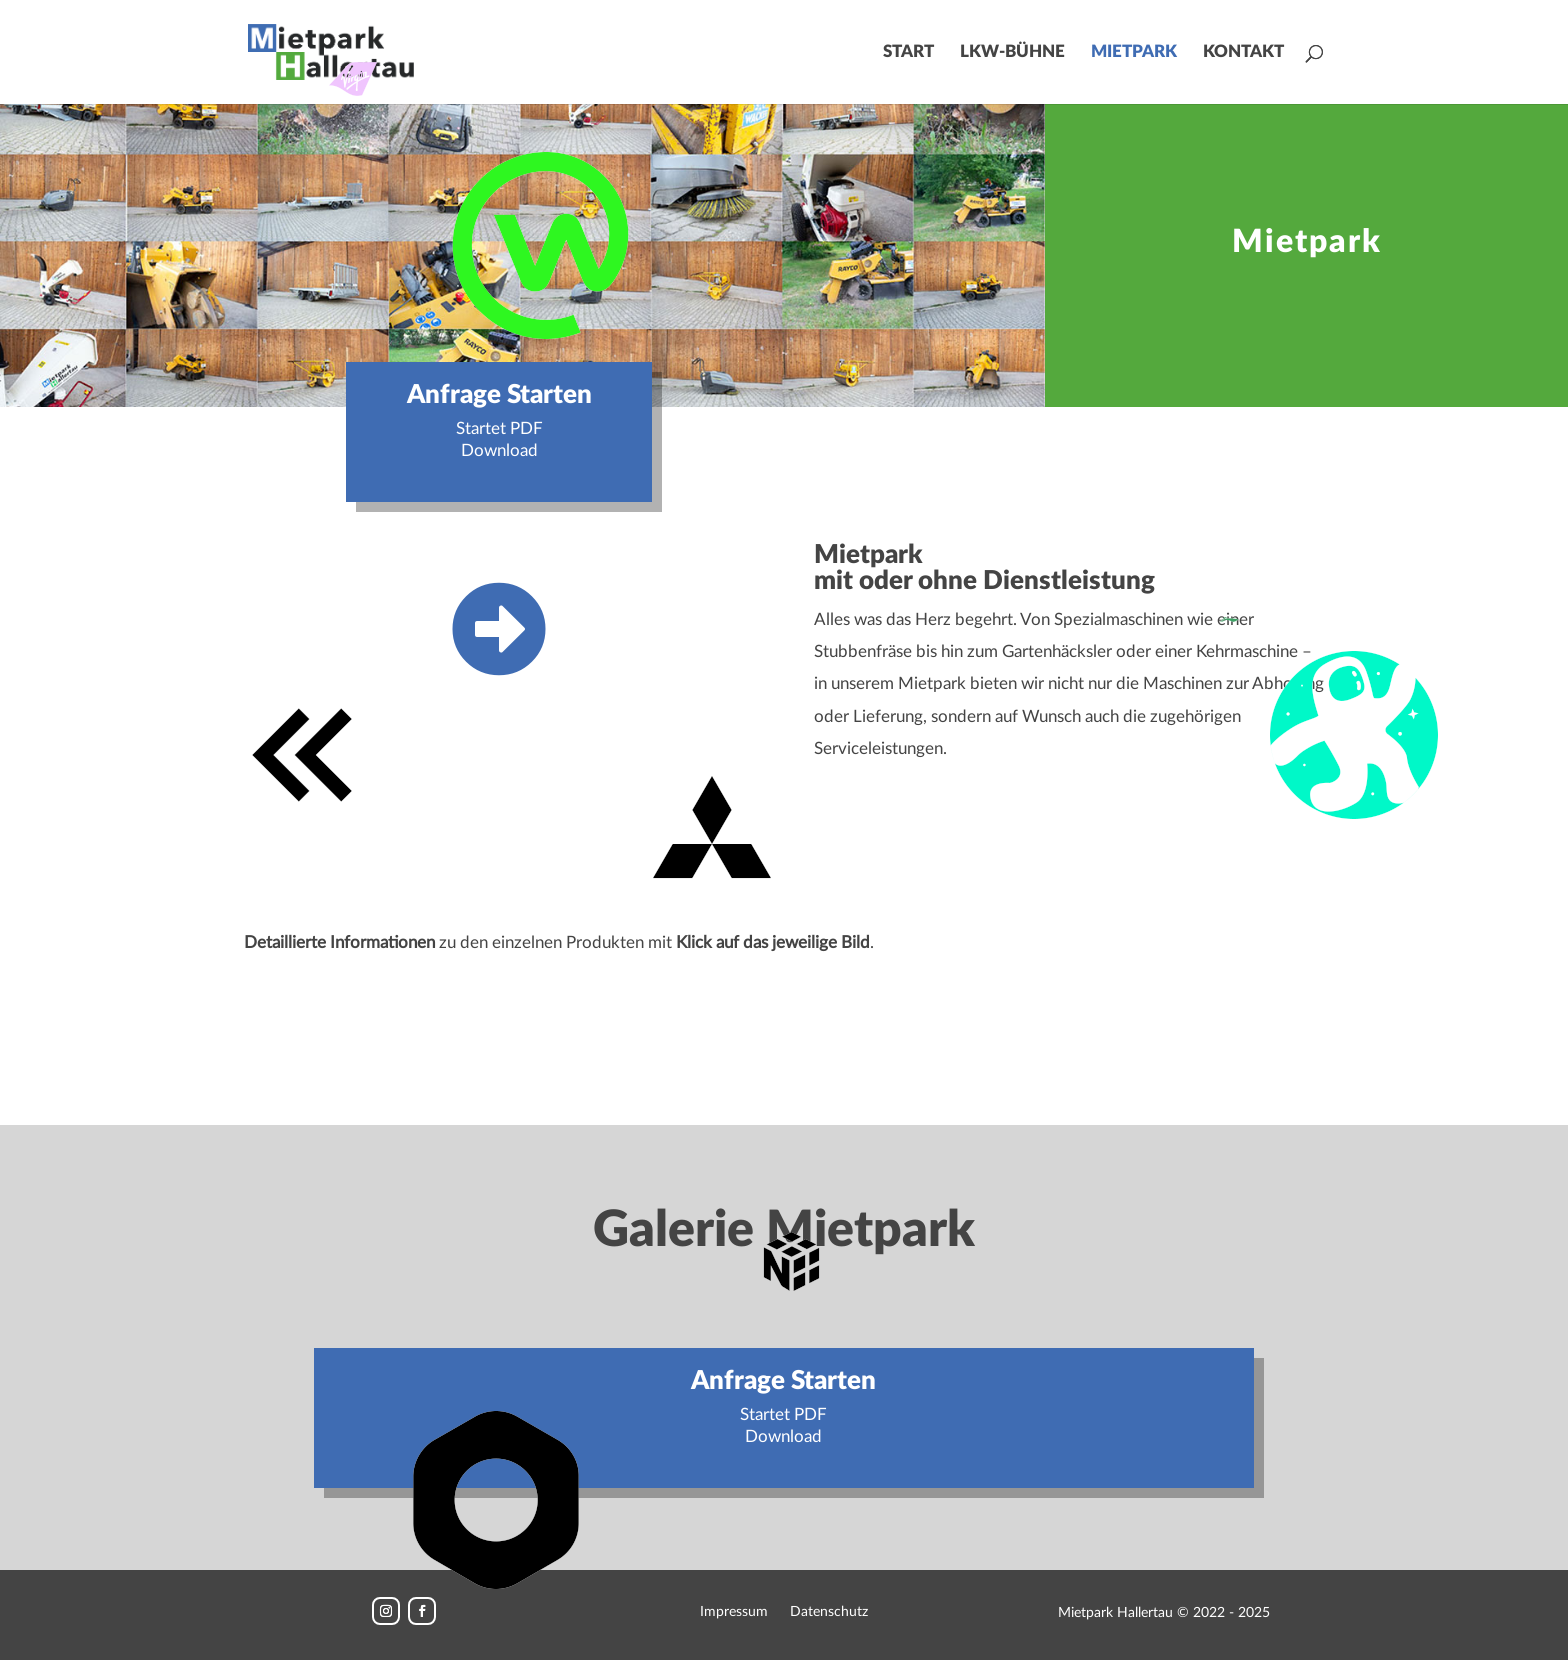 This screenshot has height=1660, width=1568. Describe the element at coordinates (306, 755) in the screenshot. I see `go back to the beginning` at that location.